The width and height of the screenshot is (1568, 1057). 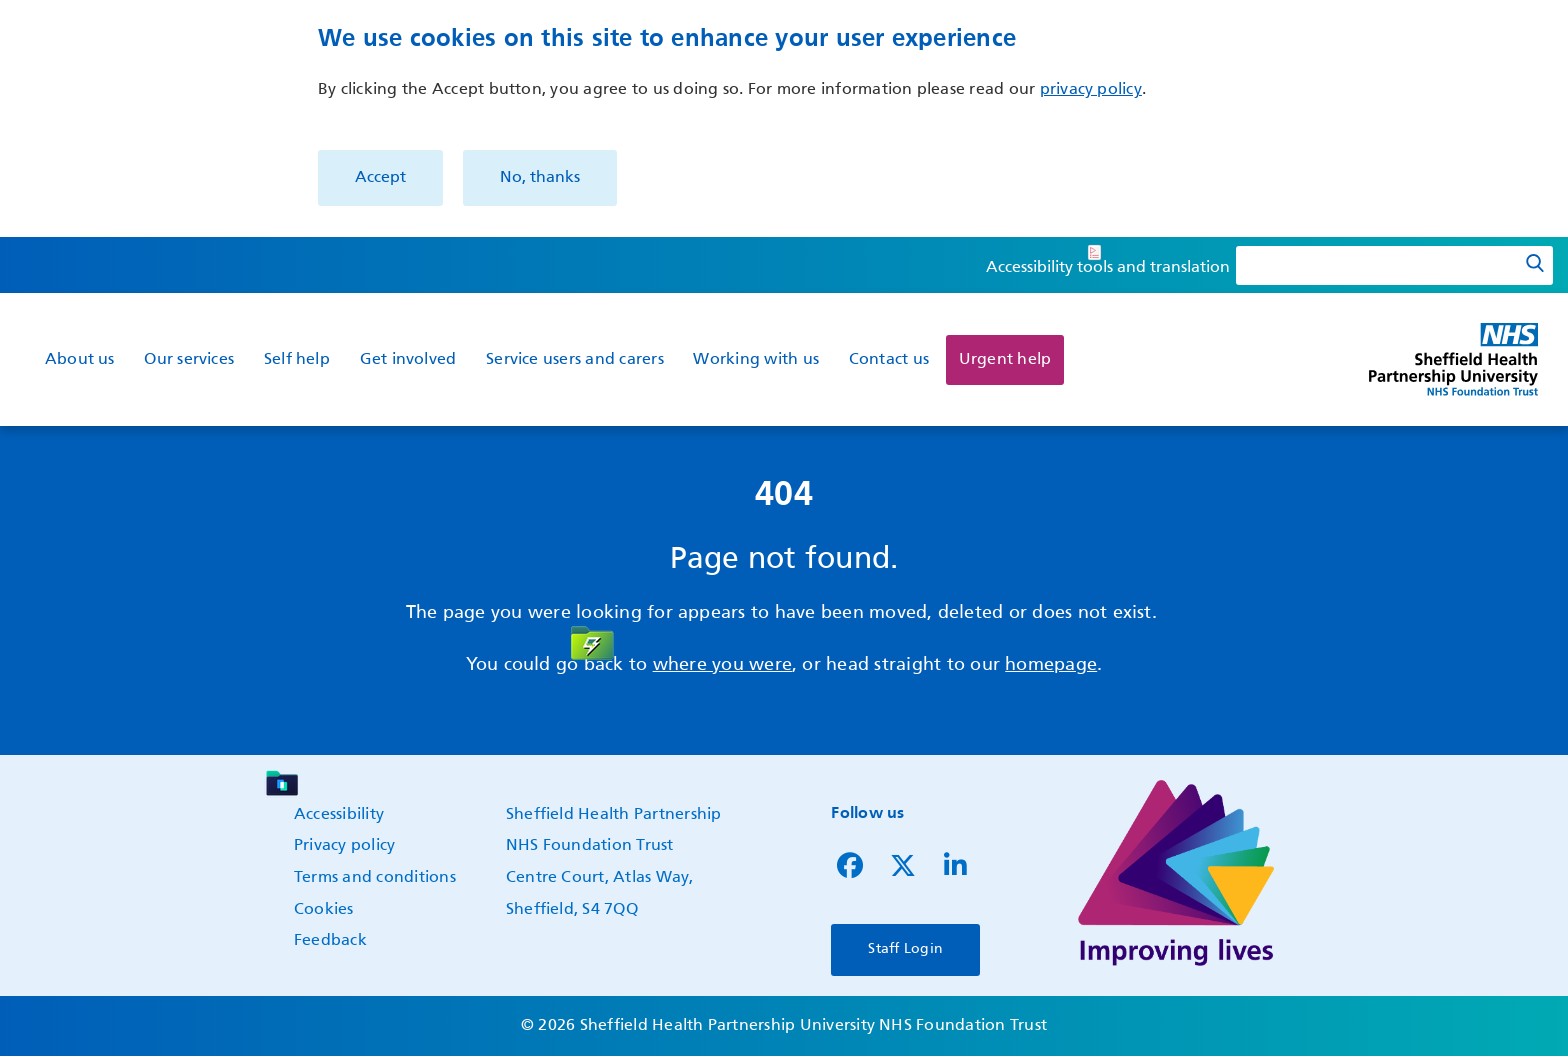 What do you see at coordinates (592, 644) in the screenshot?
I see `open your GameJolt games folder` at bounding box center [592, 644].